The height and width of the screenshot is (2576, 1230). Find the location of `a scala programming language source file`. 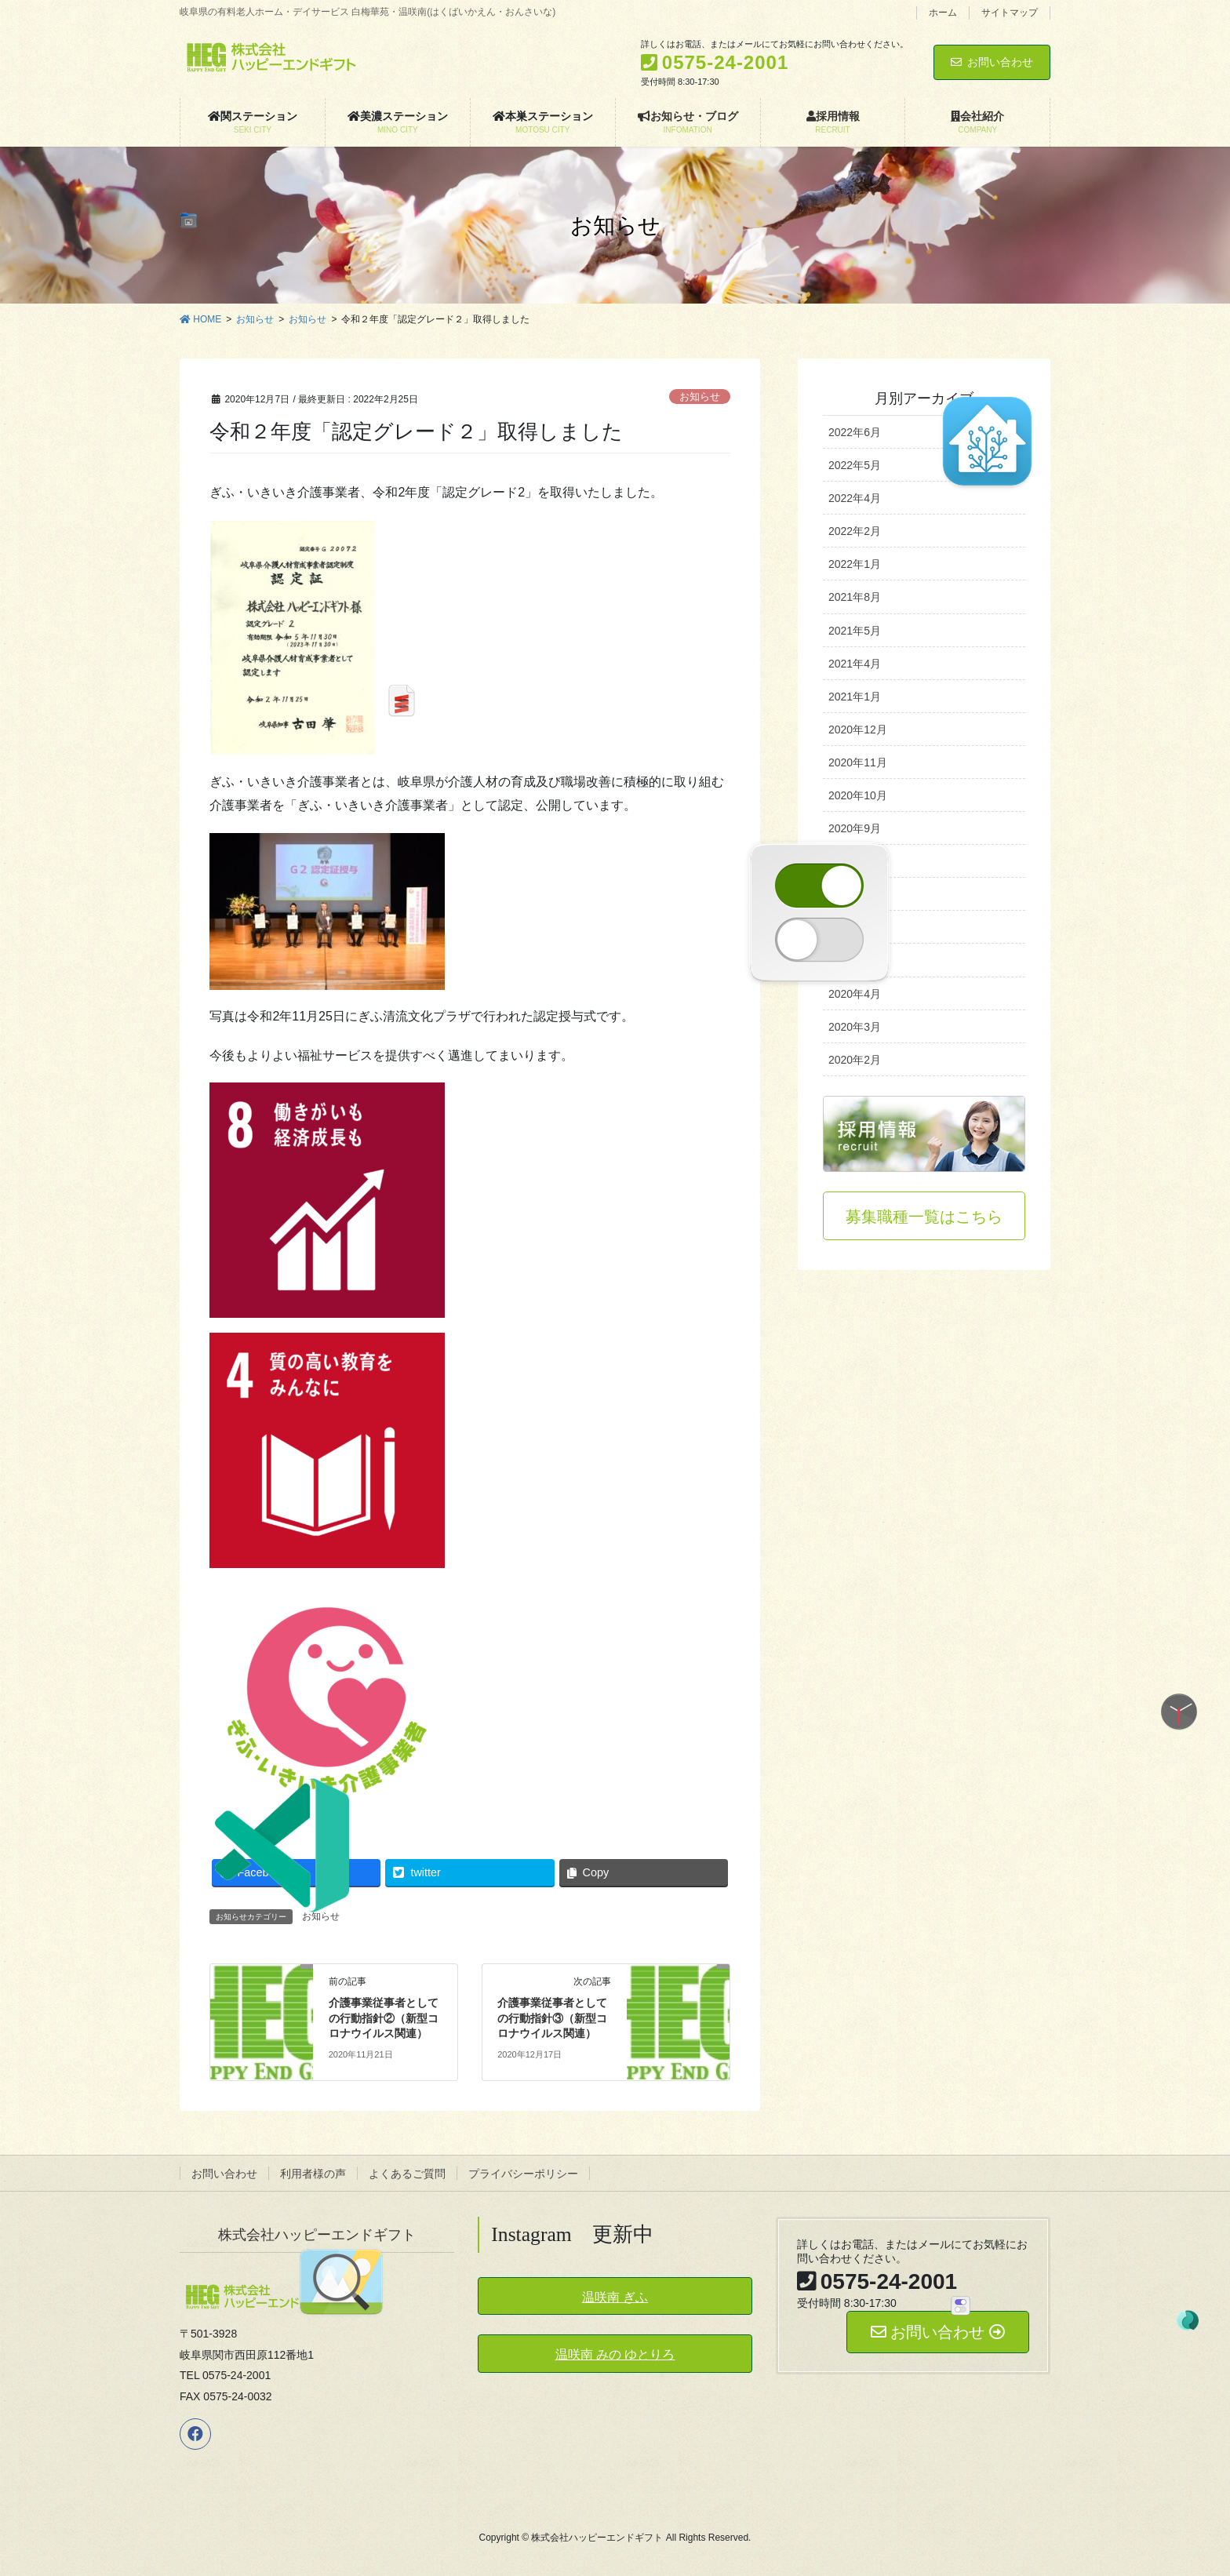

a scala programming language source file is located at coordinates (402, 700).